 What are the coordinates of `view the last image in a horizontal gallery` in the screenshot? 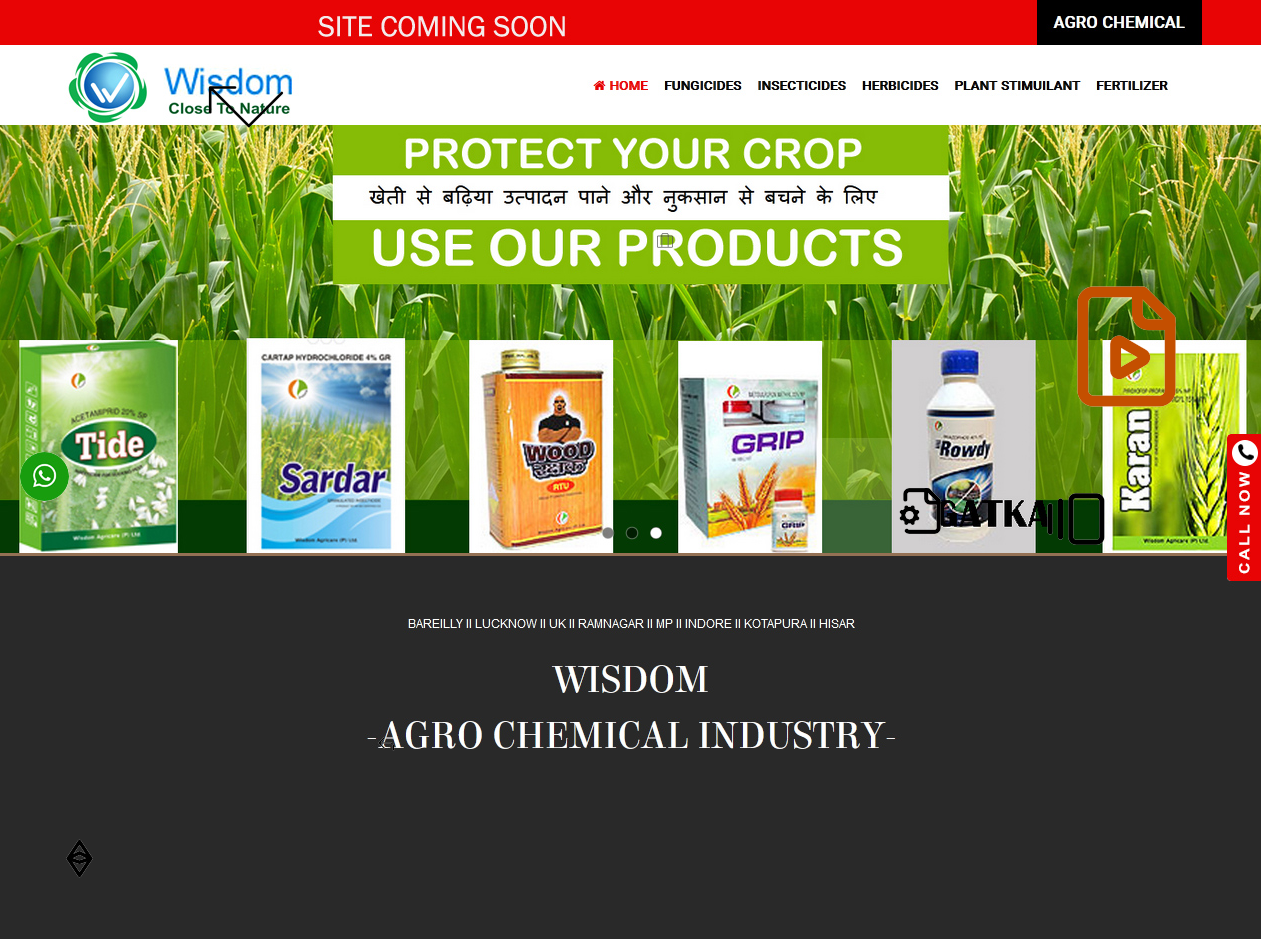 It's located at (1076, 519).